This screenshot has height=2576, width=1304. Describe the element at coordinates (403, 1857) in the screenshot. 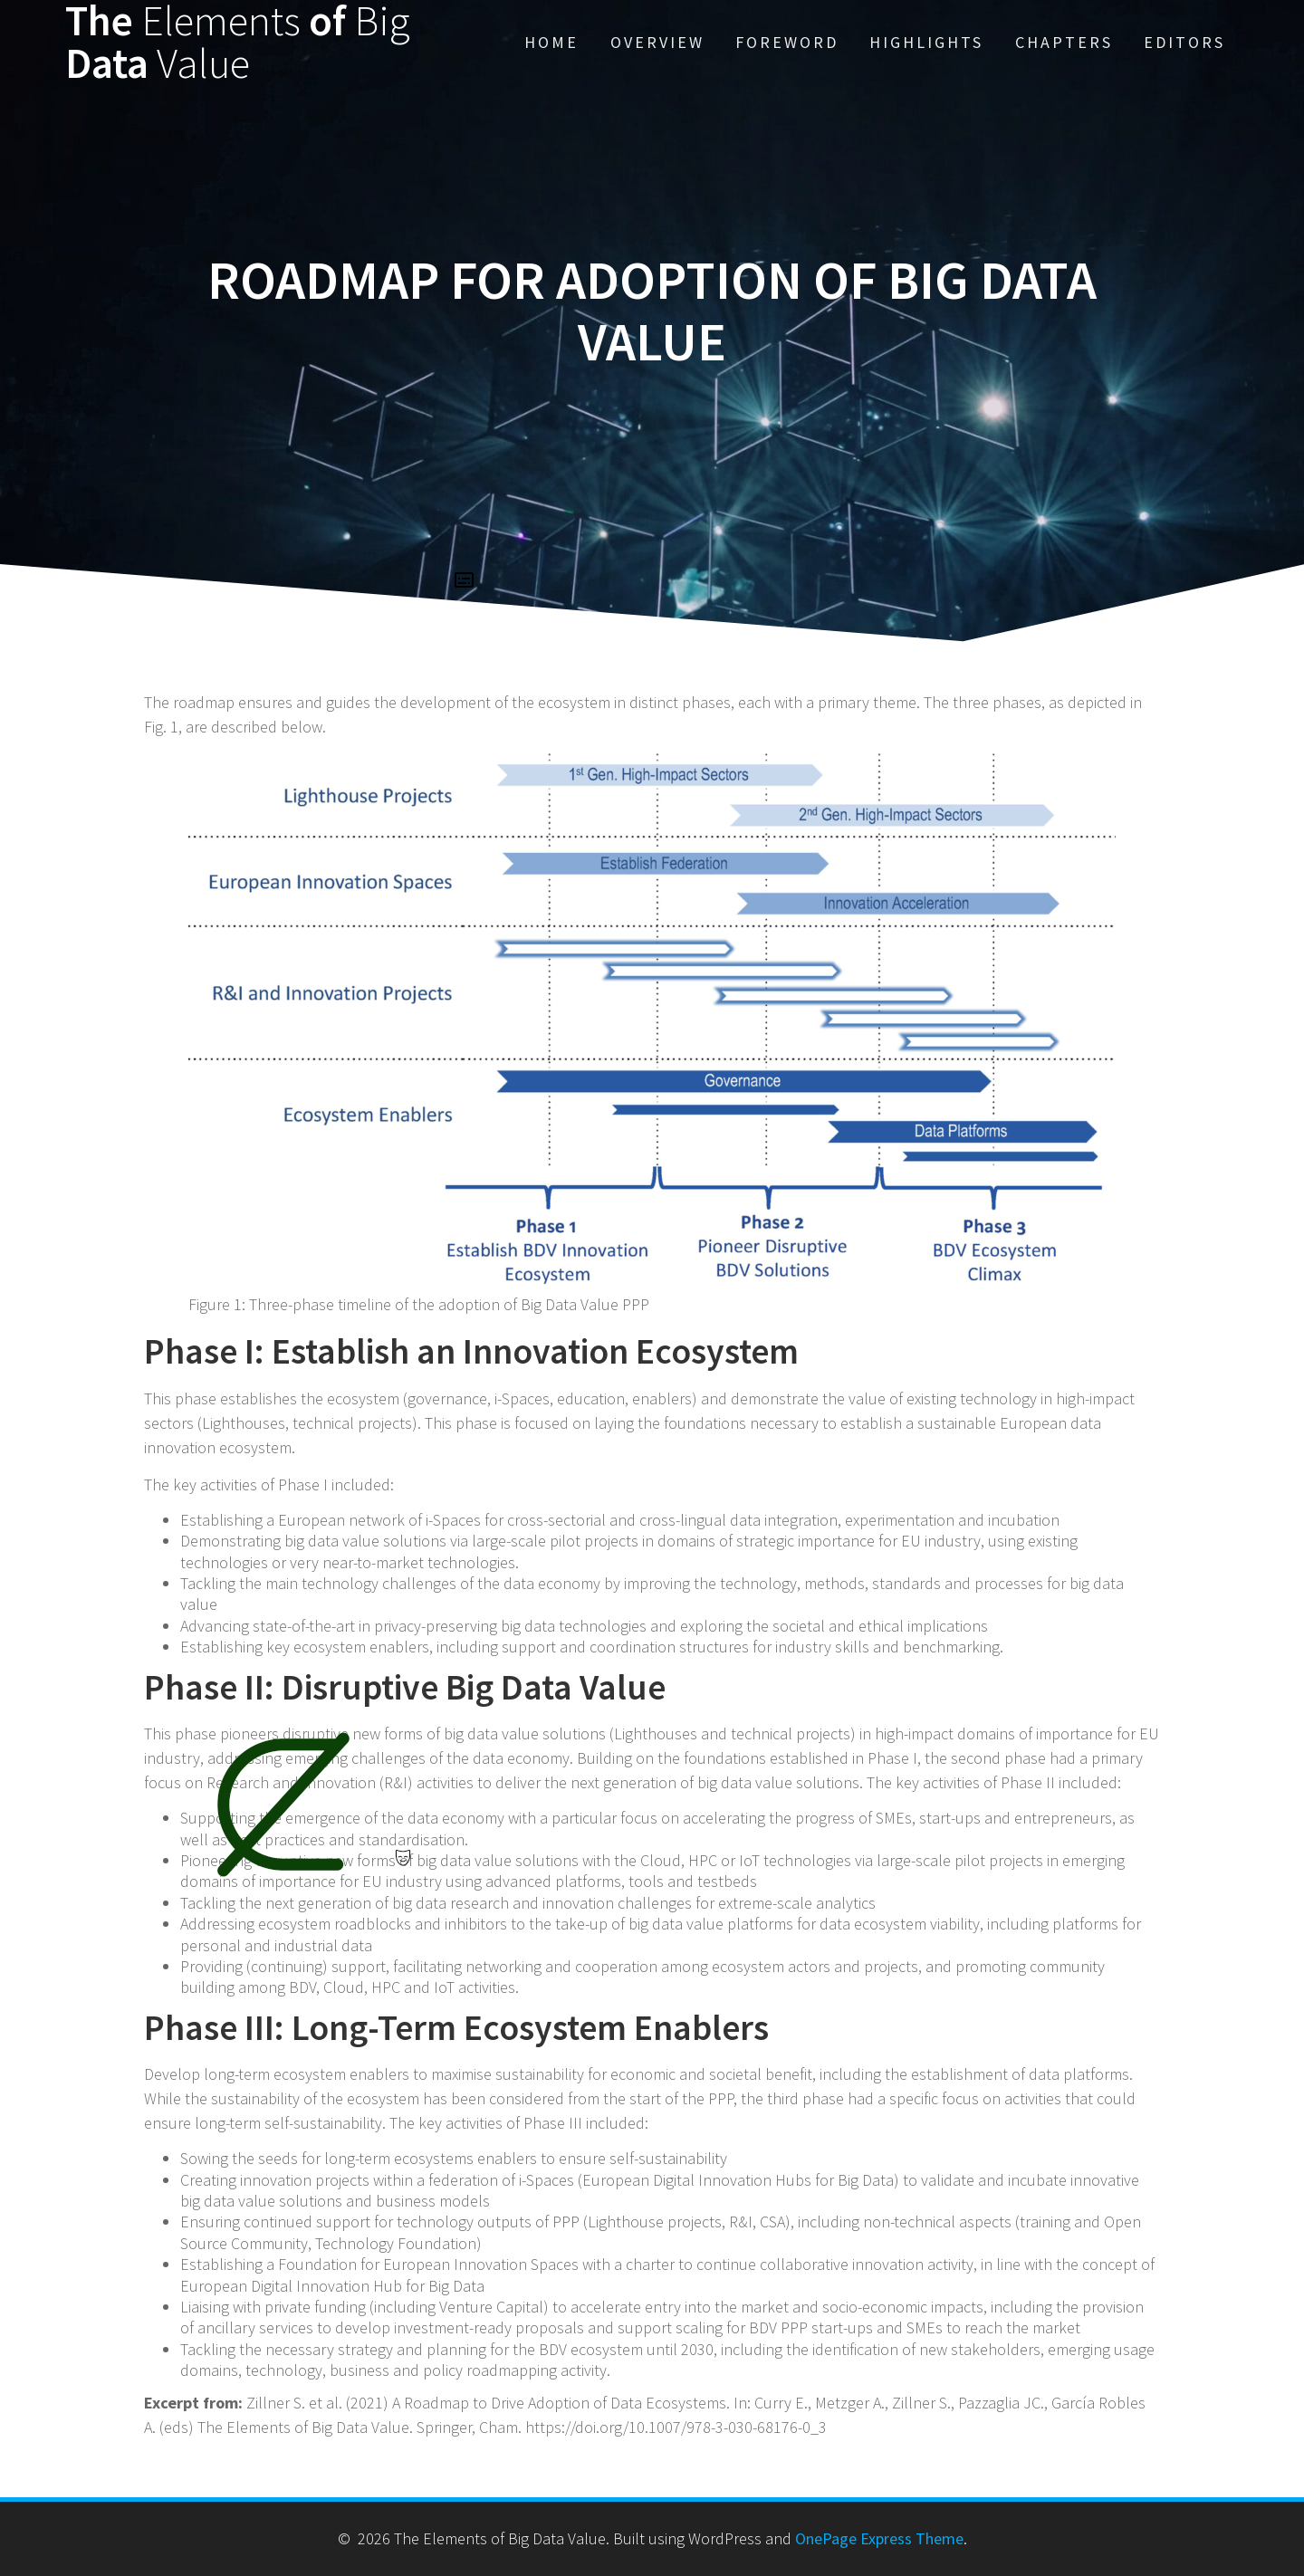

I see `access theater or entertainment mode` at that location.